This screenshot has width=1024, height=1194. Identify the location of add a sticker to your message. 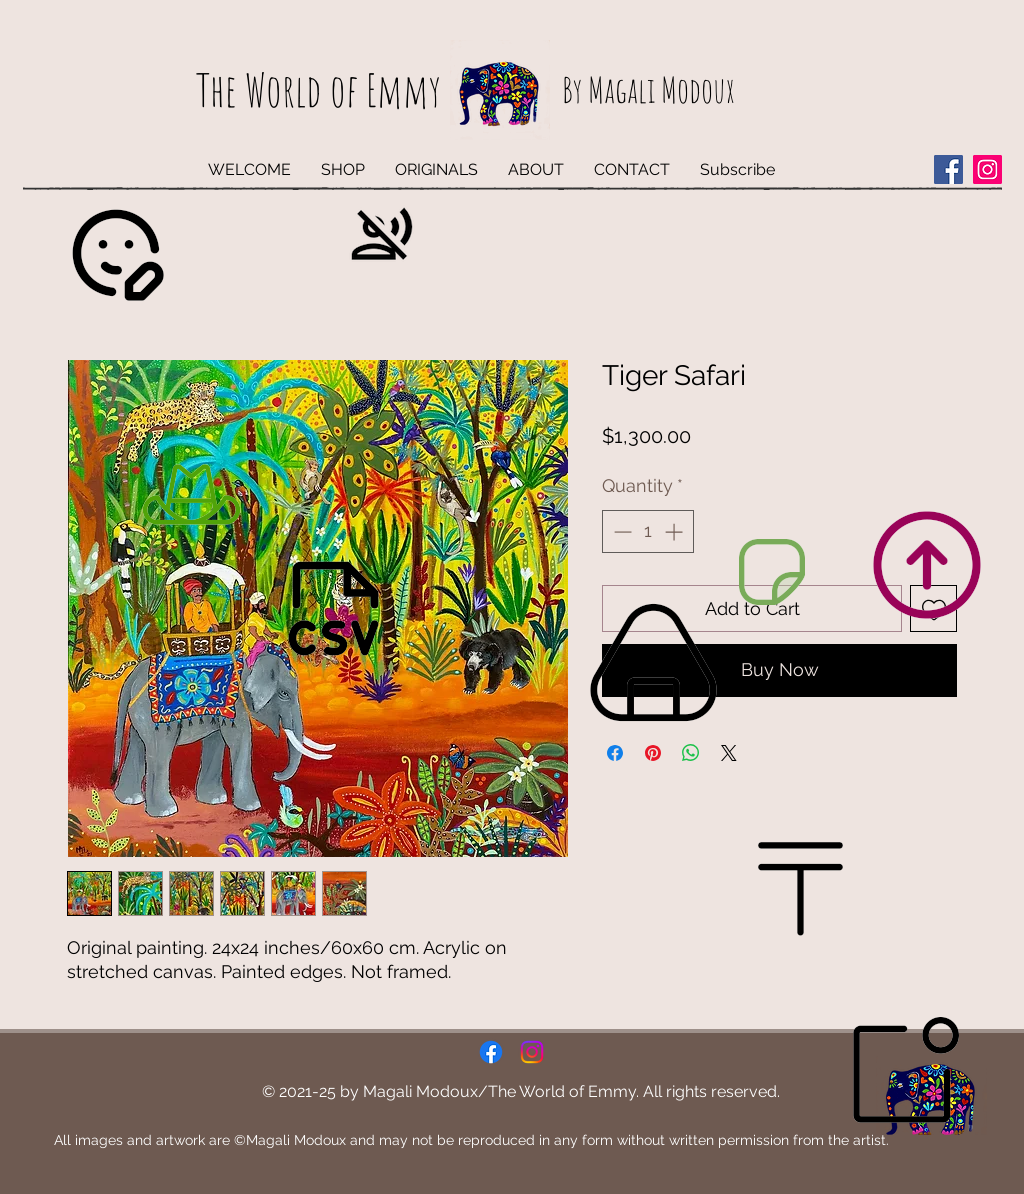
(772, 572).